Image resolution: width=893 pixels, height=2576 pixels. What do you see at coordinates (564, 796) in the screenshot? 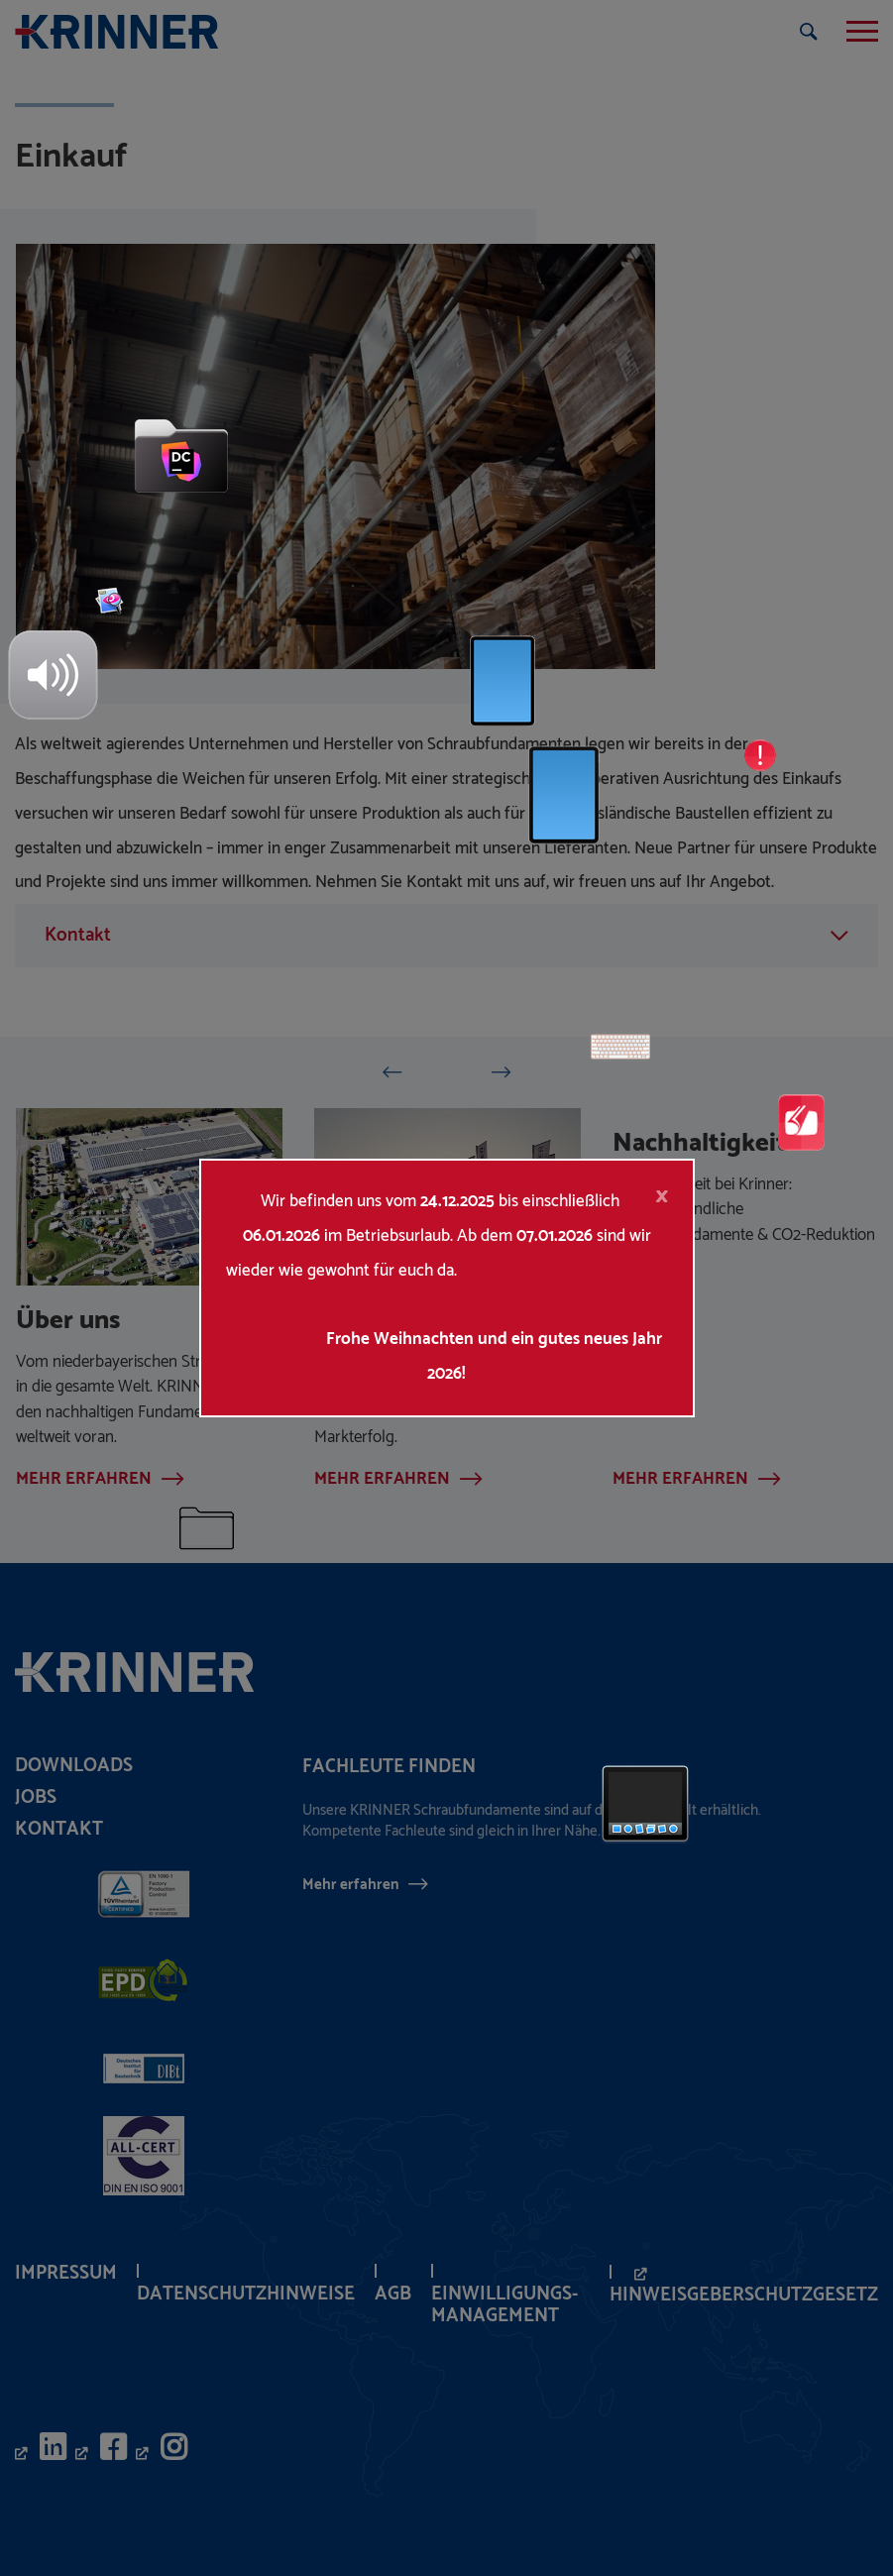
I see `iPad Air device icon` at bounding box center [564, 796].